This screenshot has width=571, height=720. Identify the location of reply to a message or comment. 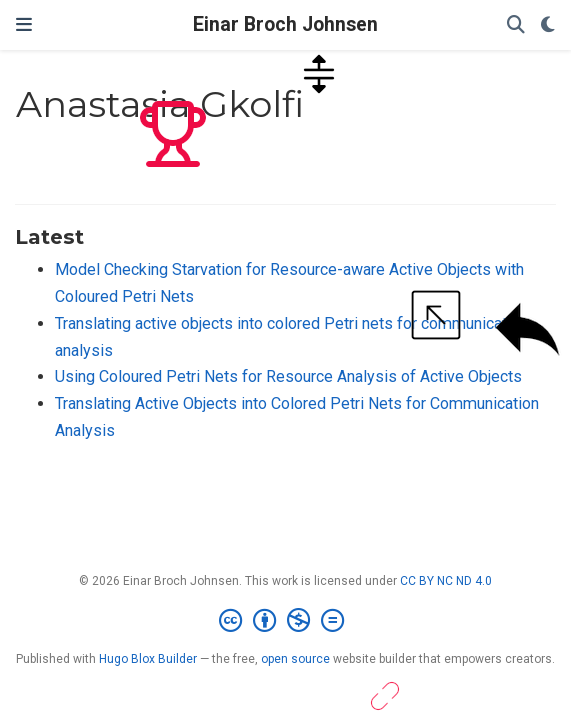
(527, 327).